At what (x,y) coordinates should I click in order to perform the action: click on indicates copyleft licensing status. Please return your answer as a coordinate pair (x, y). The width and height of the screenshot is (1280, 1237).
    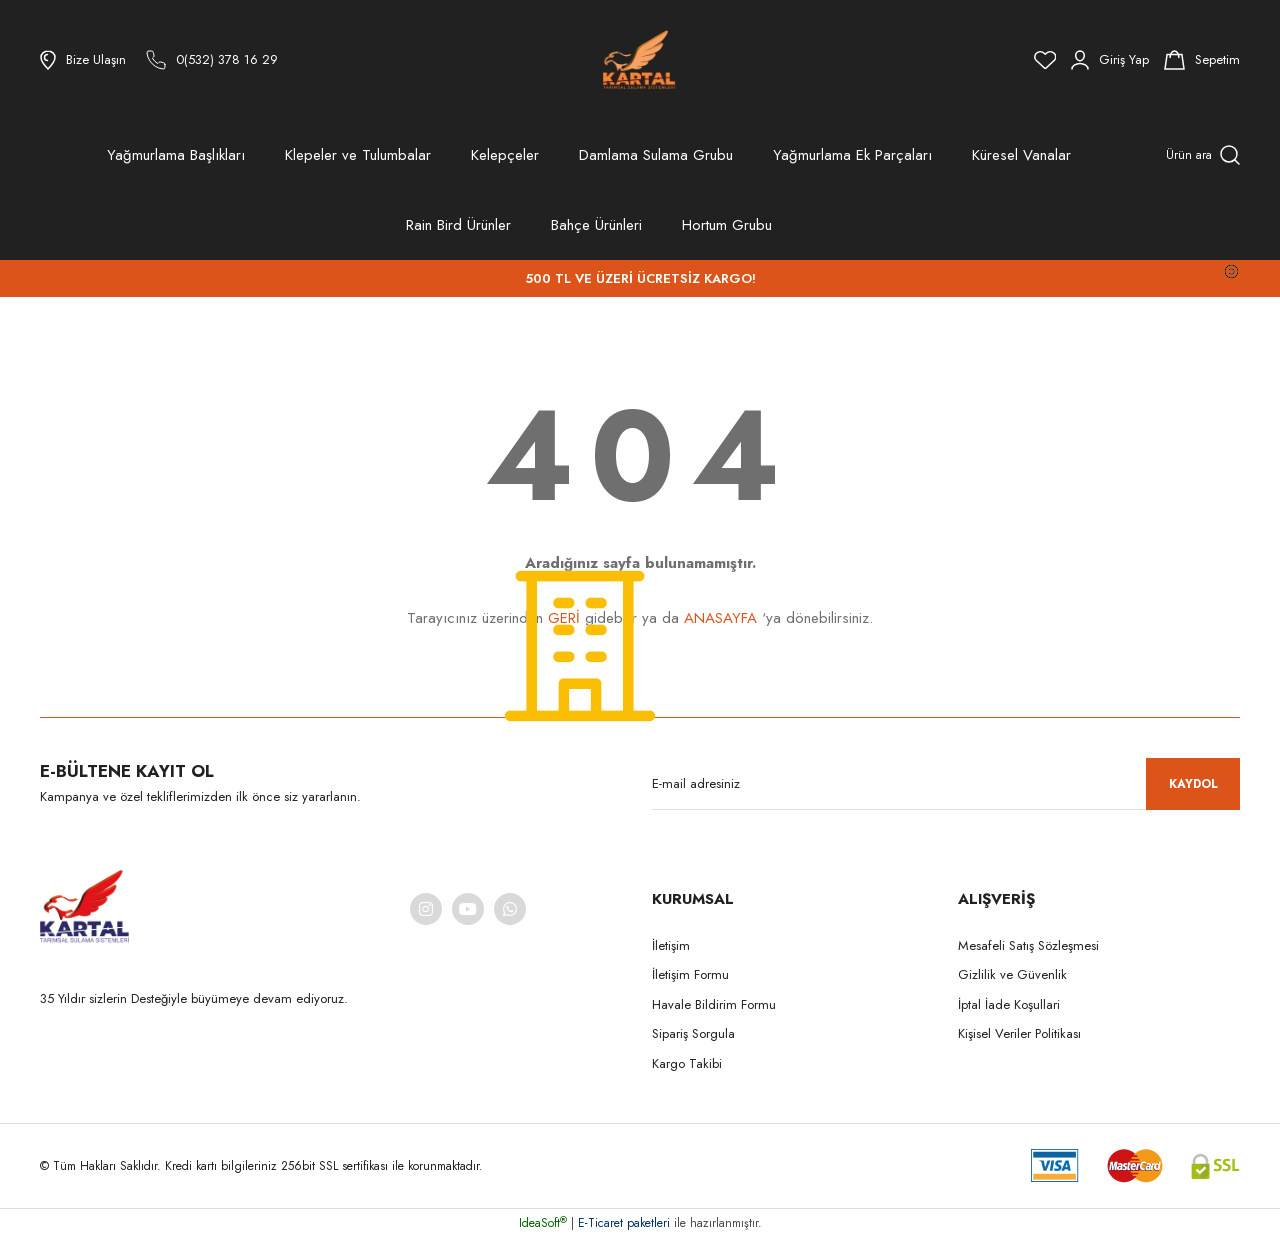
    Looking at the image, I should click on (1231, 271).